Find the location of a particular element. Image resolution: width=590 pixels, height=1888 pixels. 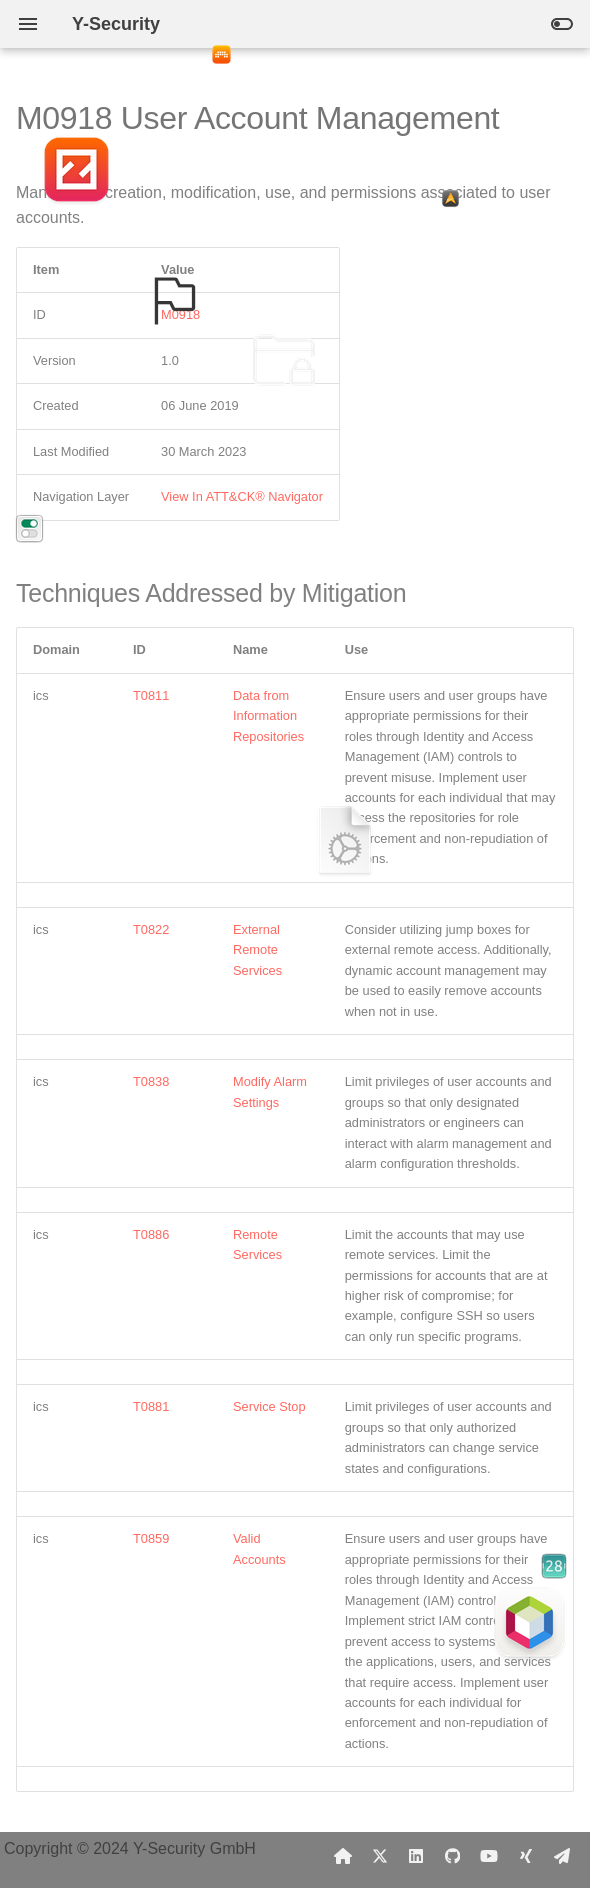

open the calendar app is located at coordinates (554, 1566).